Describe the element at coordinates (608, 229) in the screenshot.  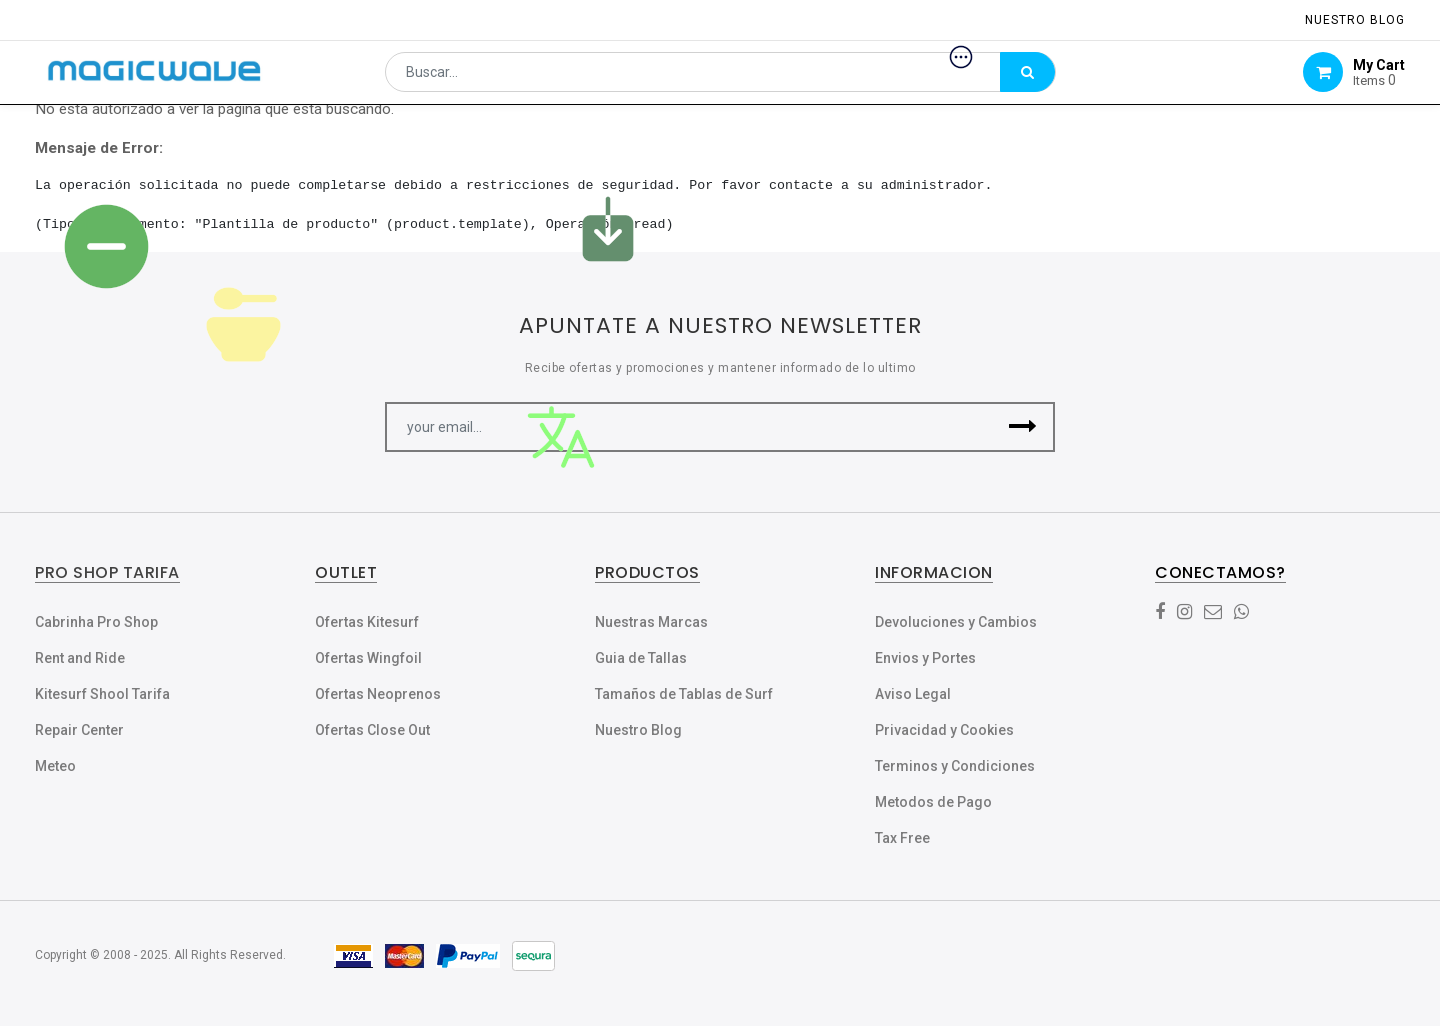
I see `download a file or content` at that location.